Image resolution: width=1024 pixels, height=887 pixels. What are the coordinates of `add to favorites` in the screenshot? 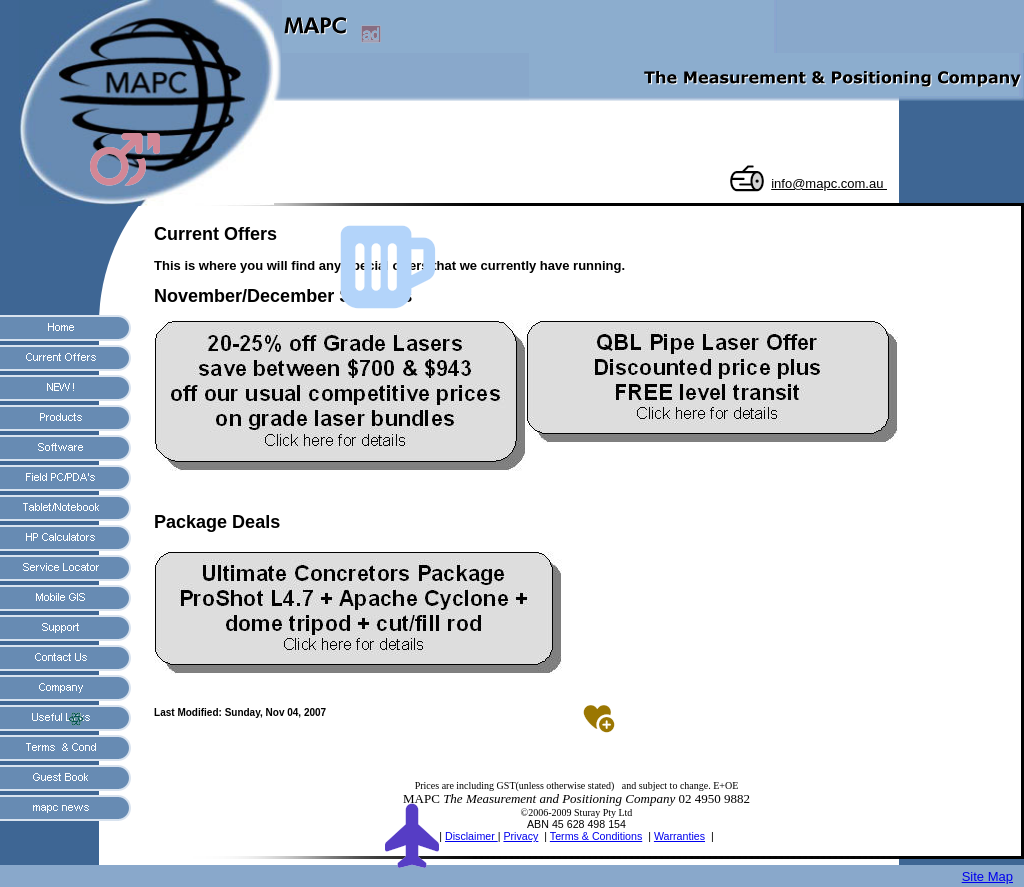 It's located at (599, 717).